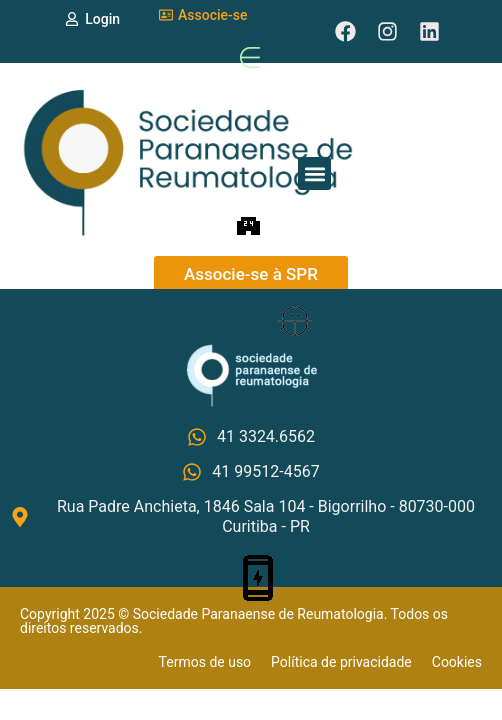  What do you see at coordinates (258, 578) in the screenshot?
I see `find nearby charging stations` at bounding box center [258, 578].